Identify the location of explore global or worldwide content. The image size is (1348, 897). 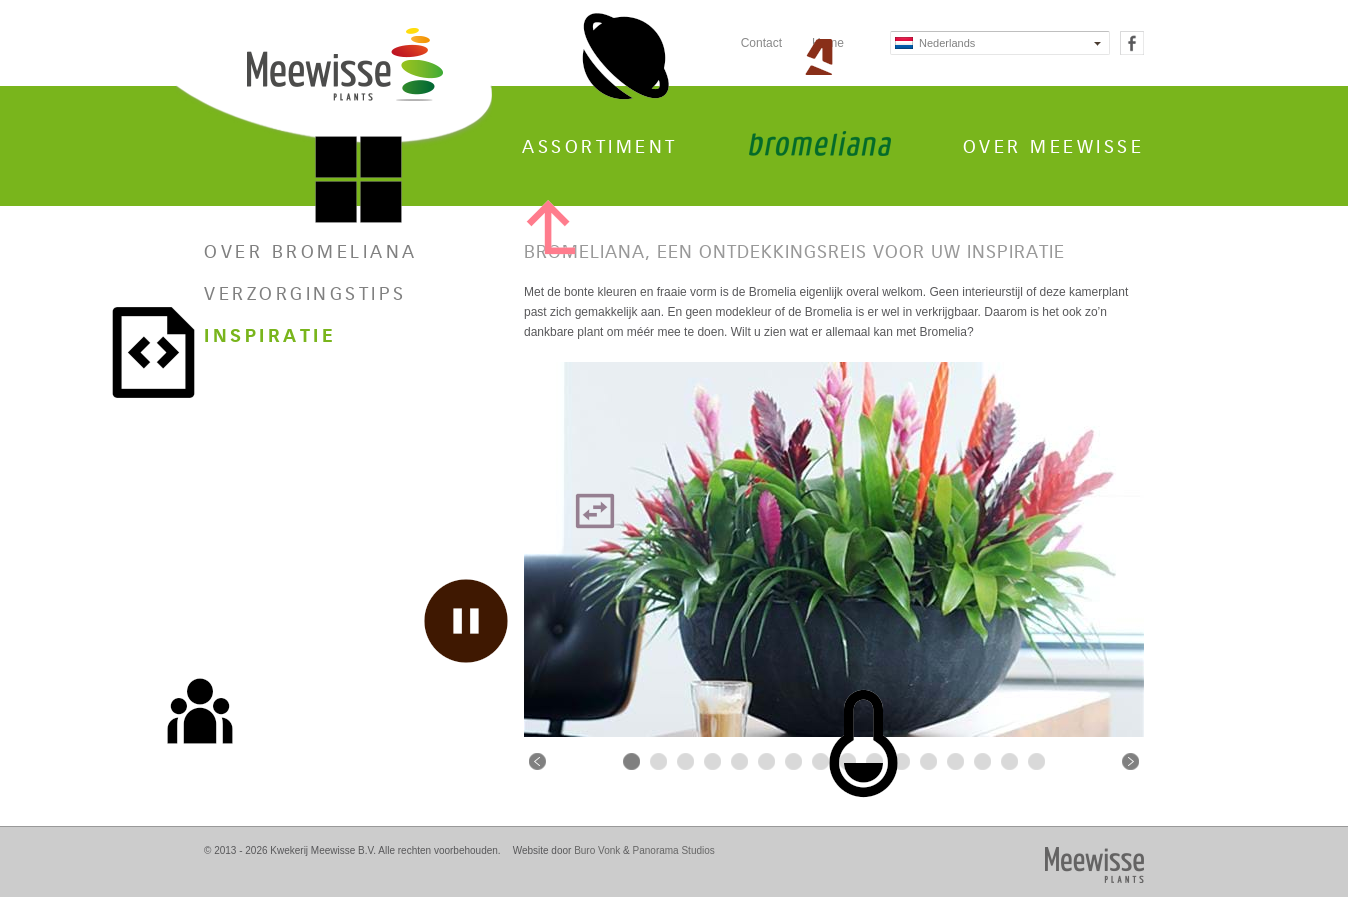
(624, 58).